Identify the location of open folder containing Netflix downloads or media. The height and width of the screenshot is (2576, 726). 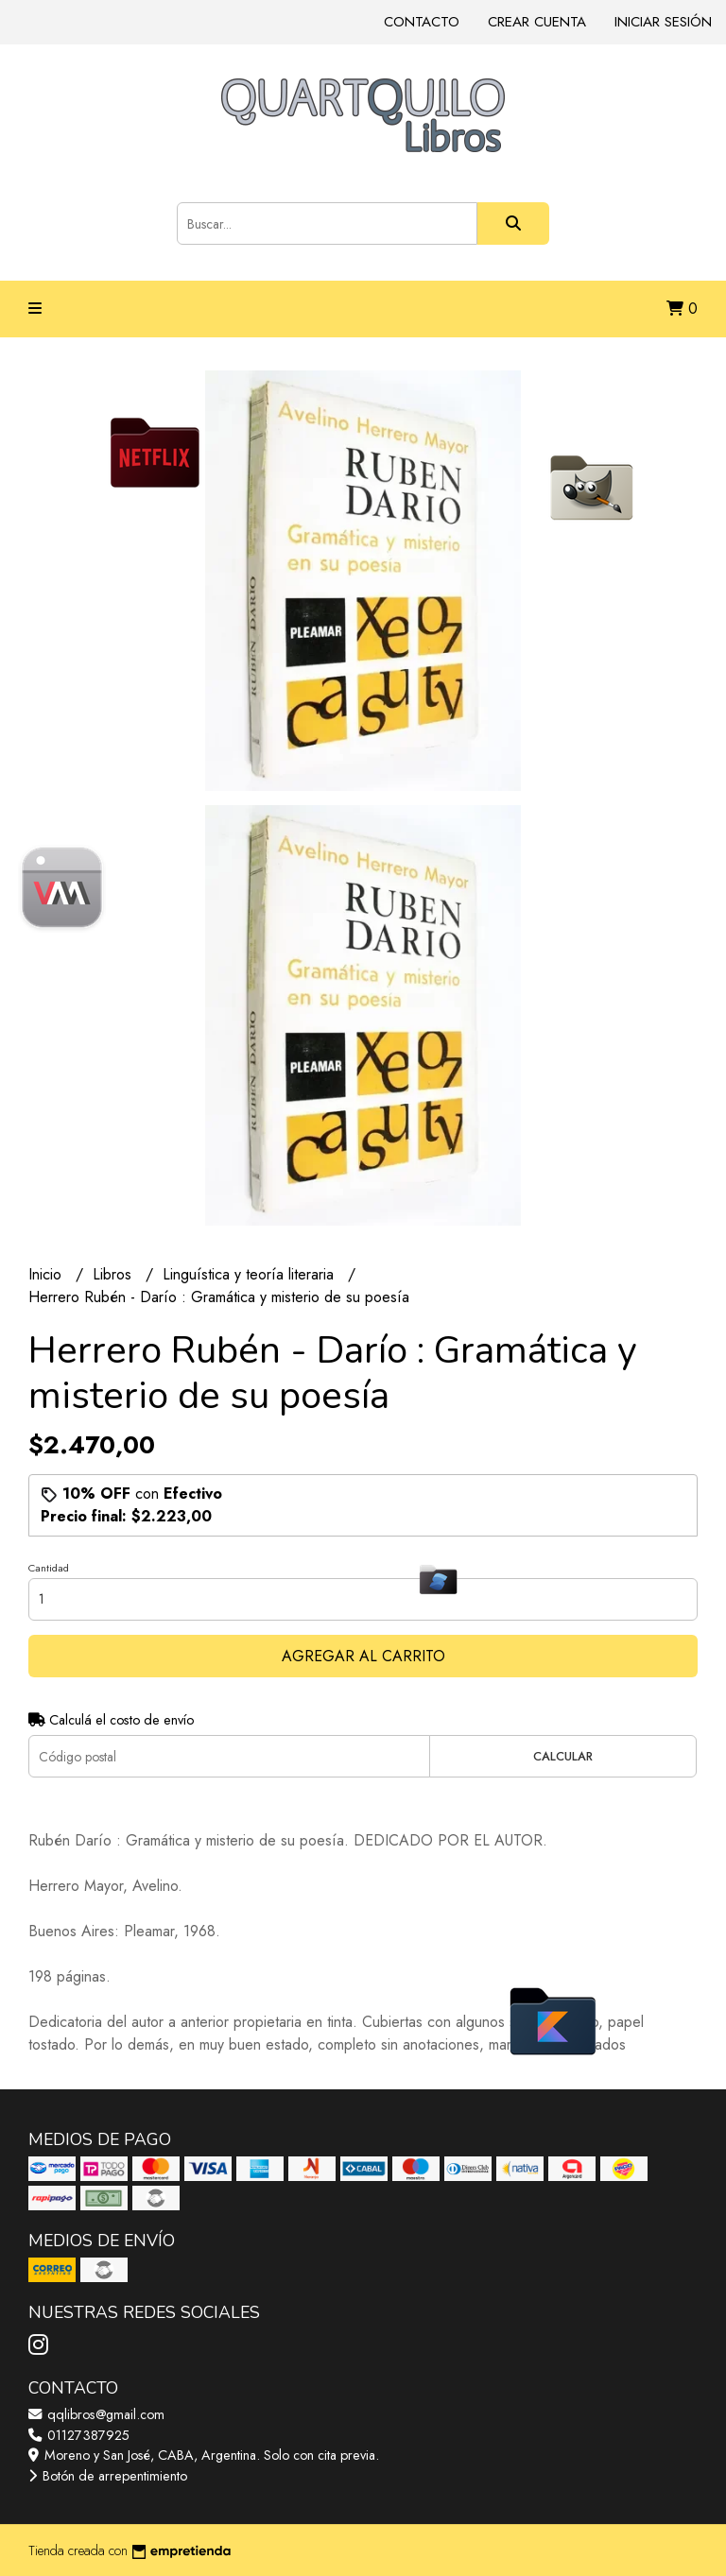
(154, 455).